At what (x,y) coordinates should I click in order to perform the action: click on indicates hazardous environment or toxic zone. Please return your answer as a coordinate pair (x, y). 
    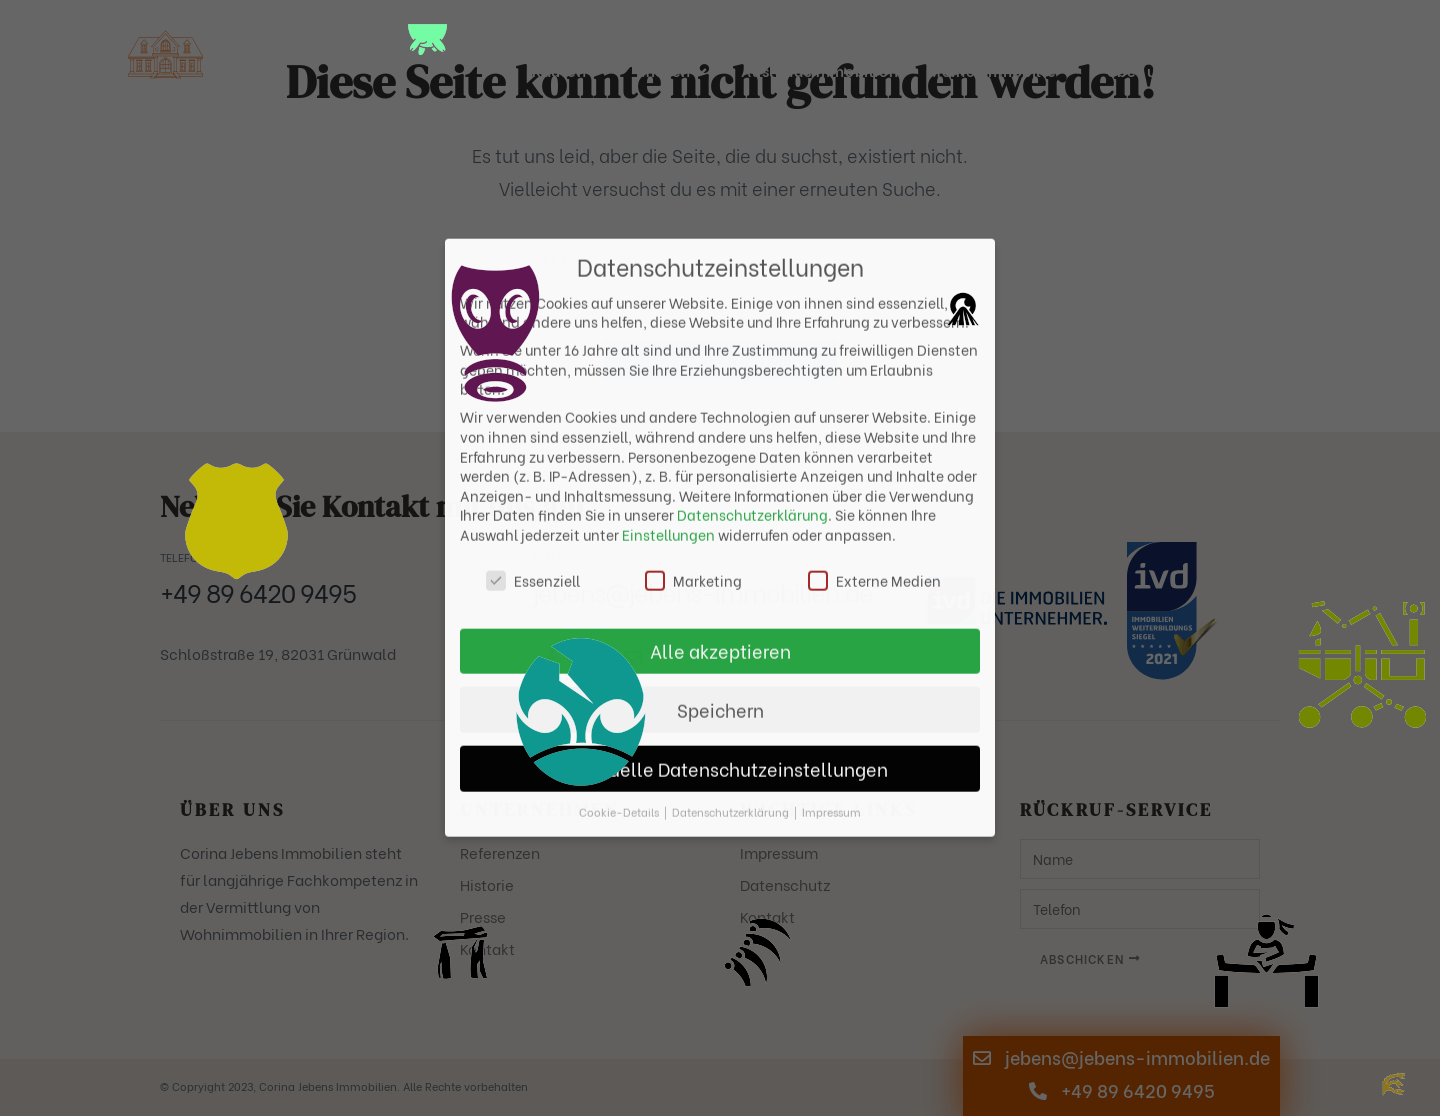
    Looking at the image, I should click on (497, 333).